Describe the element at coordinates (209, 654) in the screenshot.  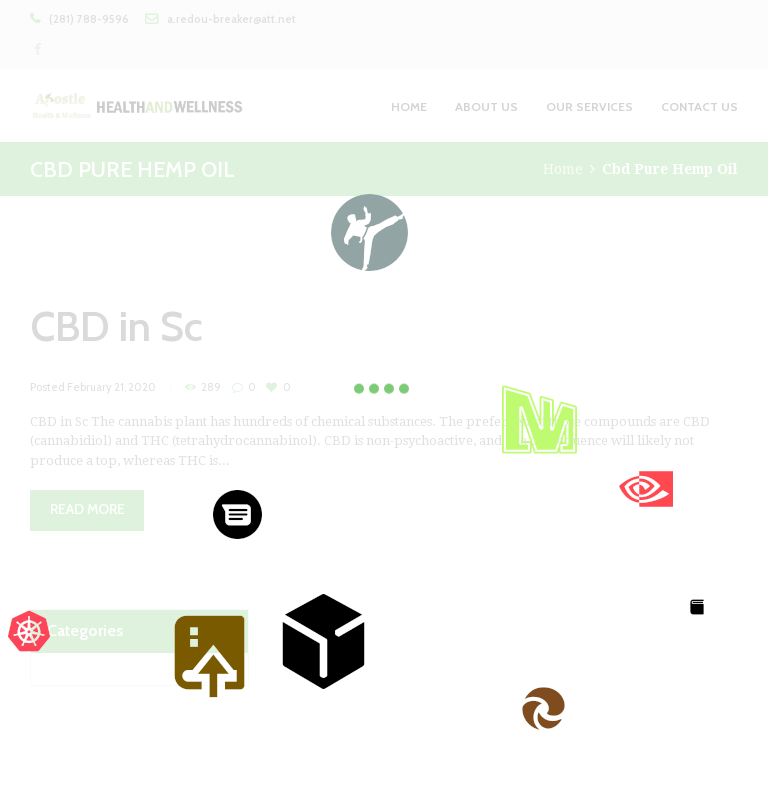
I see `view commit history for a repository` at that location.